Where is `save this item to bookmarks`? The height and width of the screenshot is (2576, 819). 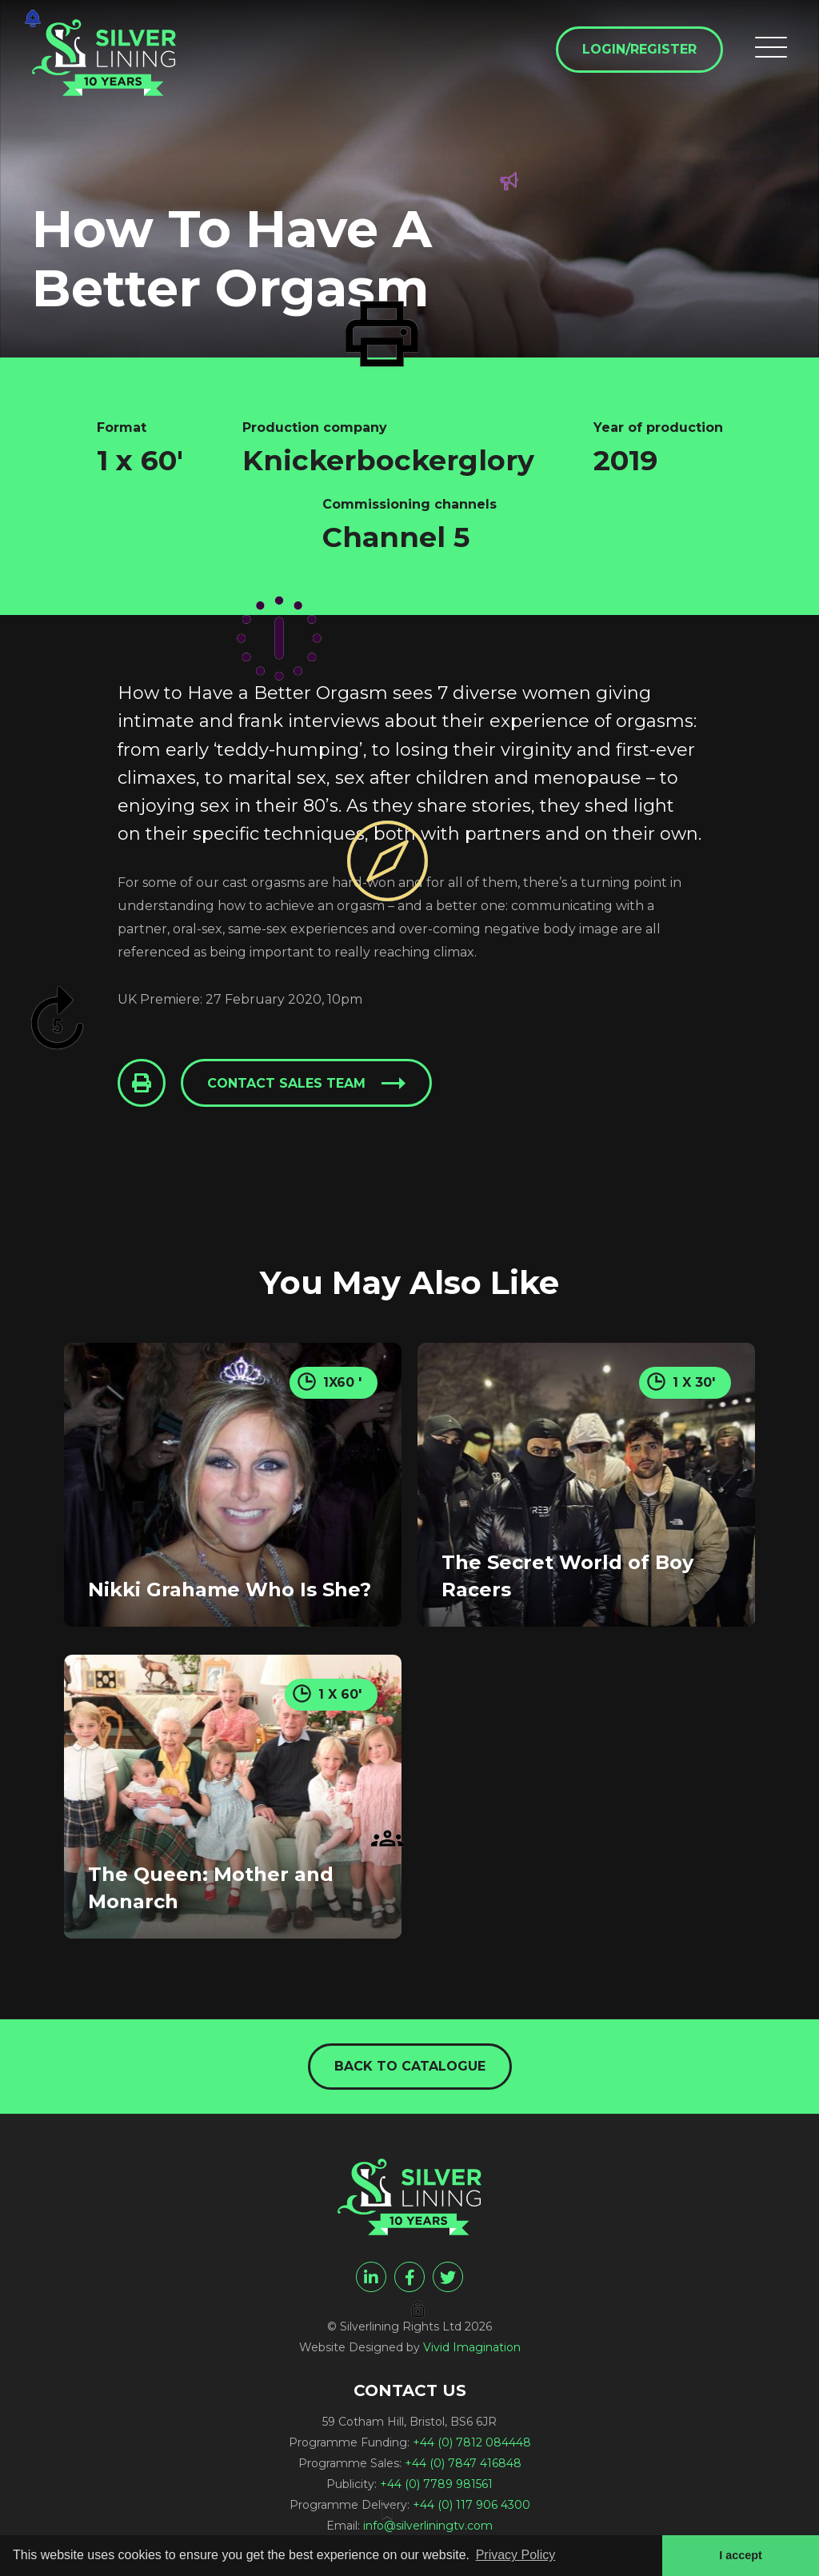 save this item to bookmarks is located at coordinates (387, 2512).